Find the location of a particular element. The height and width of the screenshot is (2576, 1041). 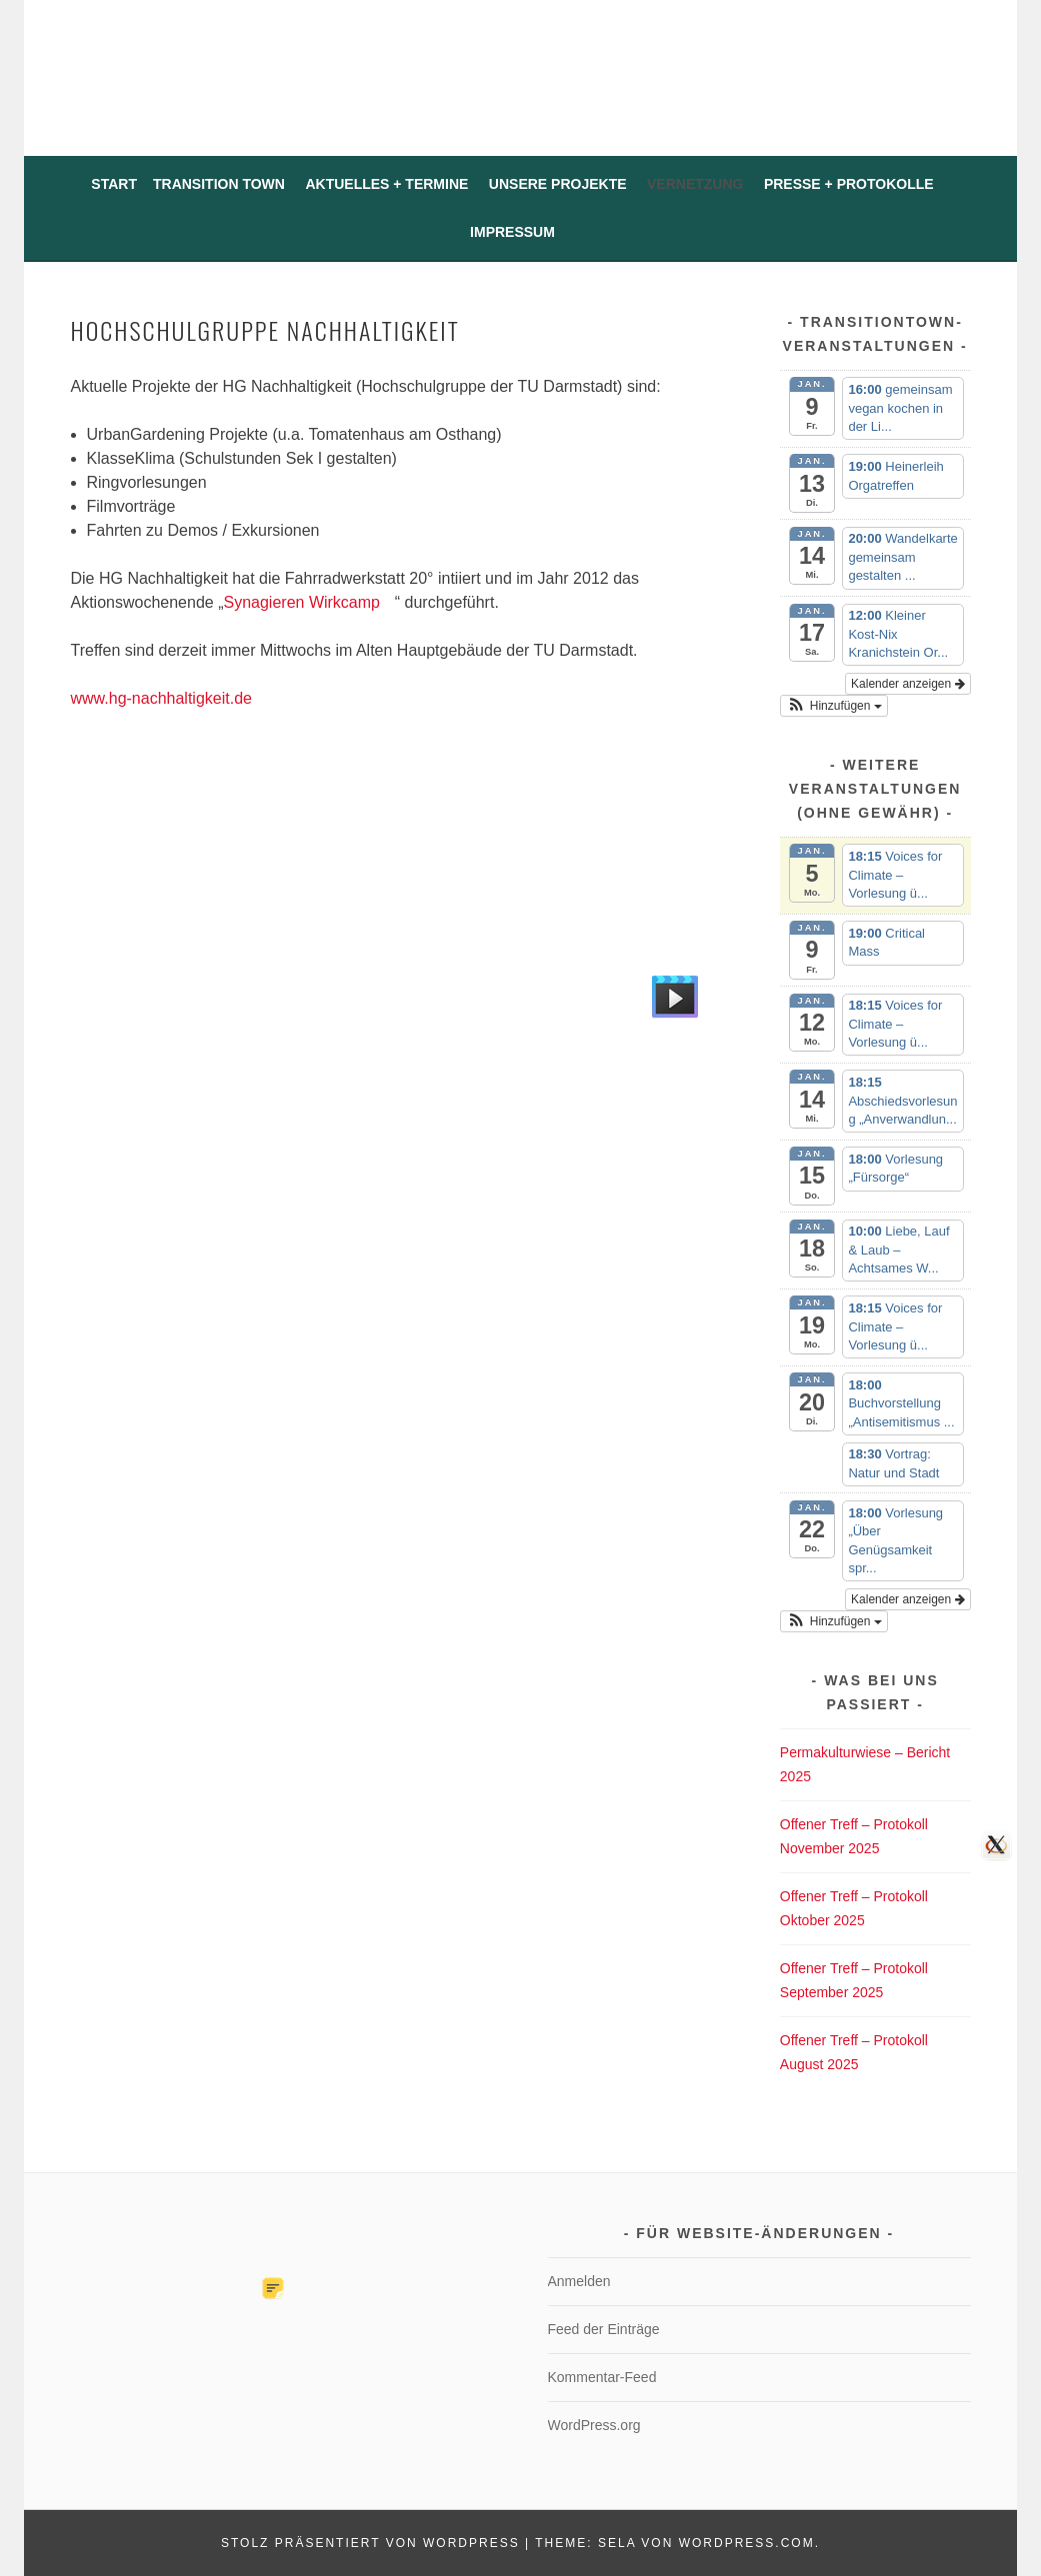

launch xorg display server application is located at coordinates (996, 1844).